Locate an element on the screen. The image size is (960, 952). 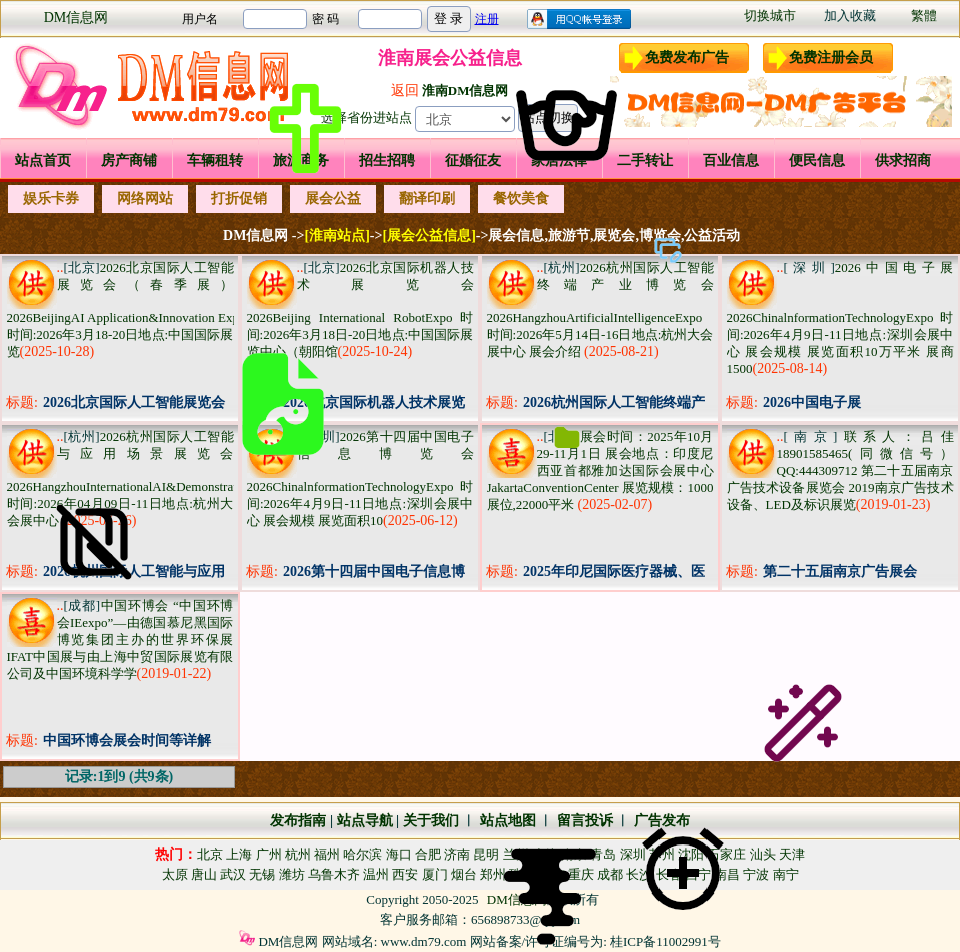
religious or faith-related content is located at coordinates (305, 128).